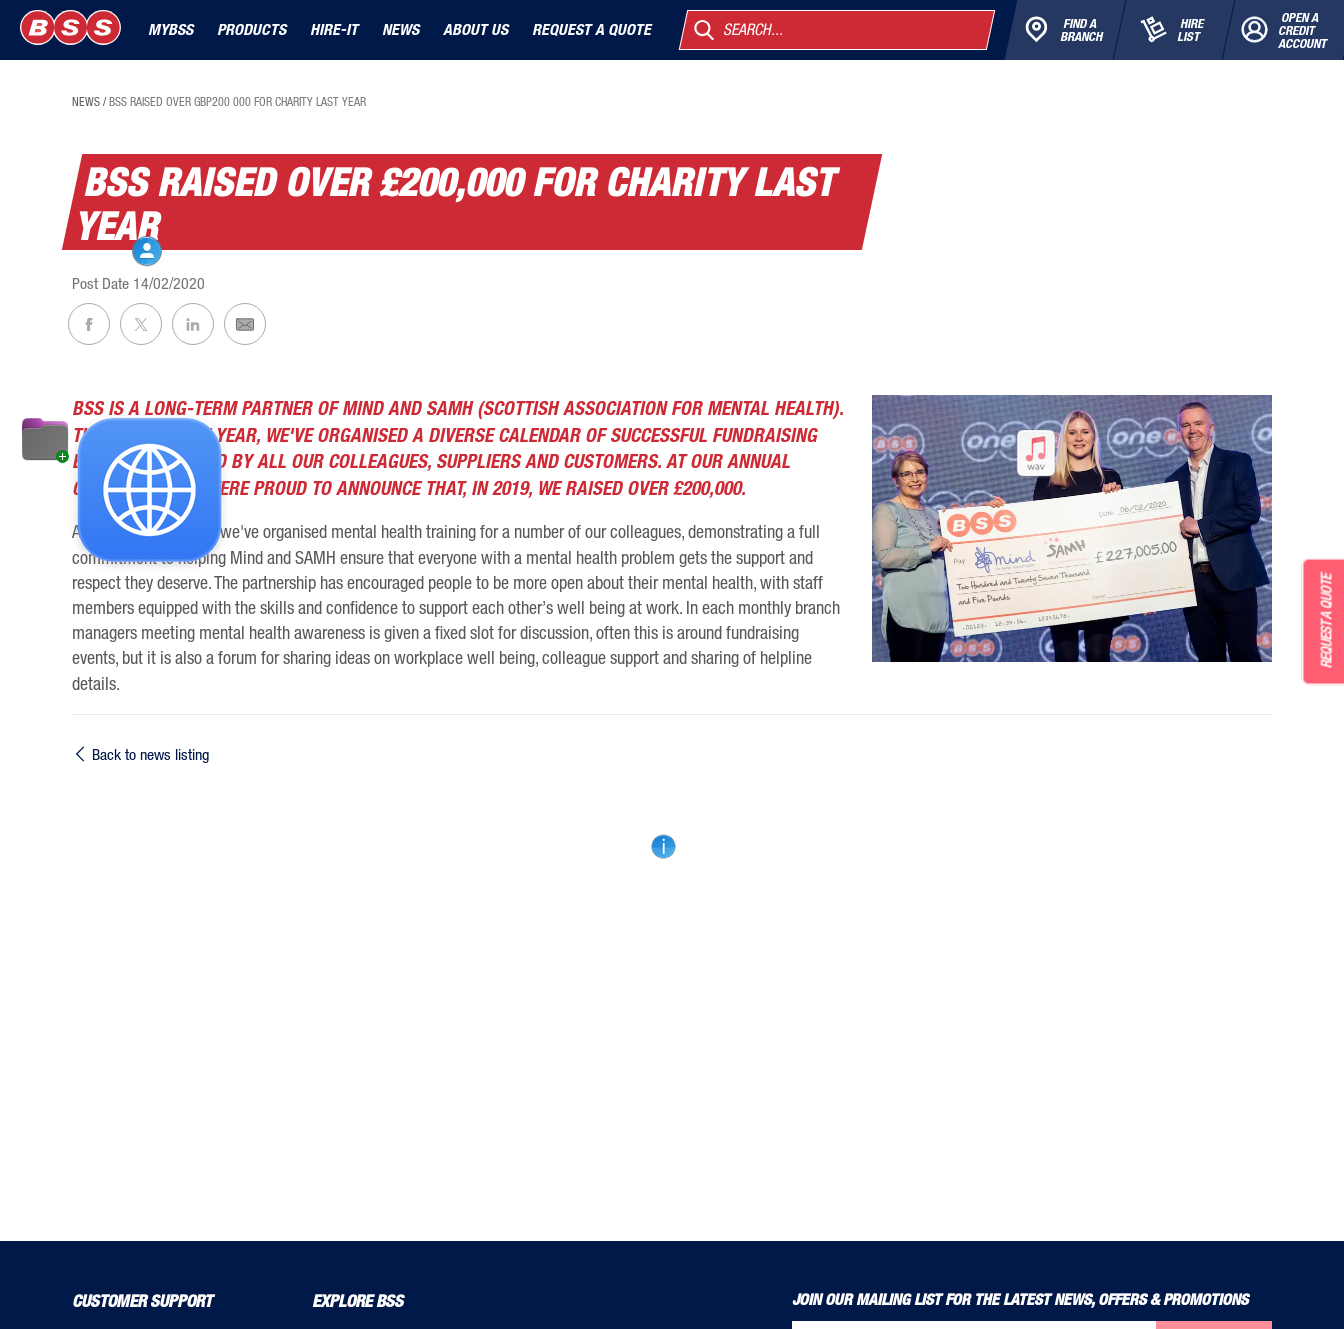  I want to click on create a new folder, so click(45, 439).